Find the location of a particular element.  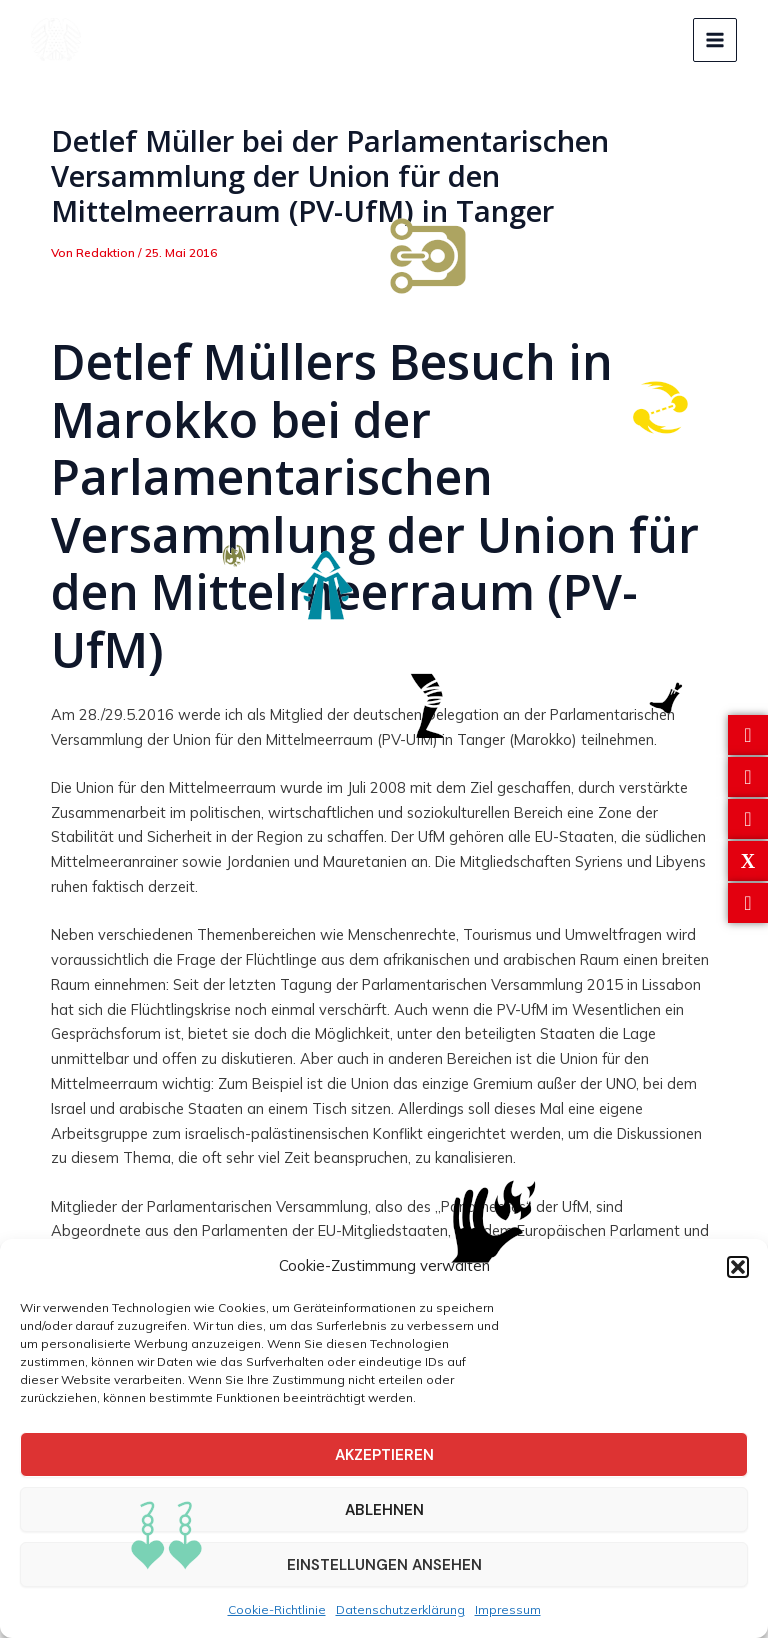

indicates character injury or damage state is located at coordinates (666, 697).